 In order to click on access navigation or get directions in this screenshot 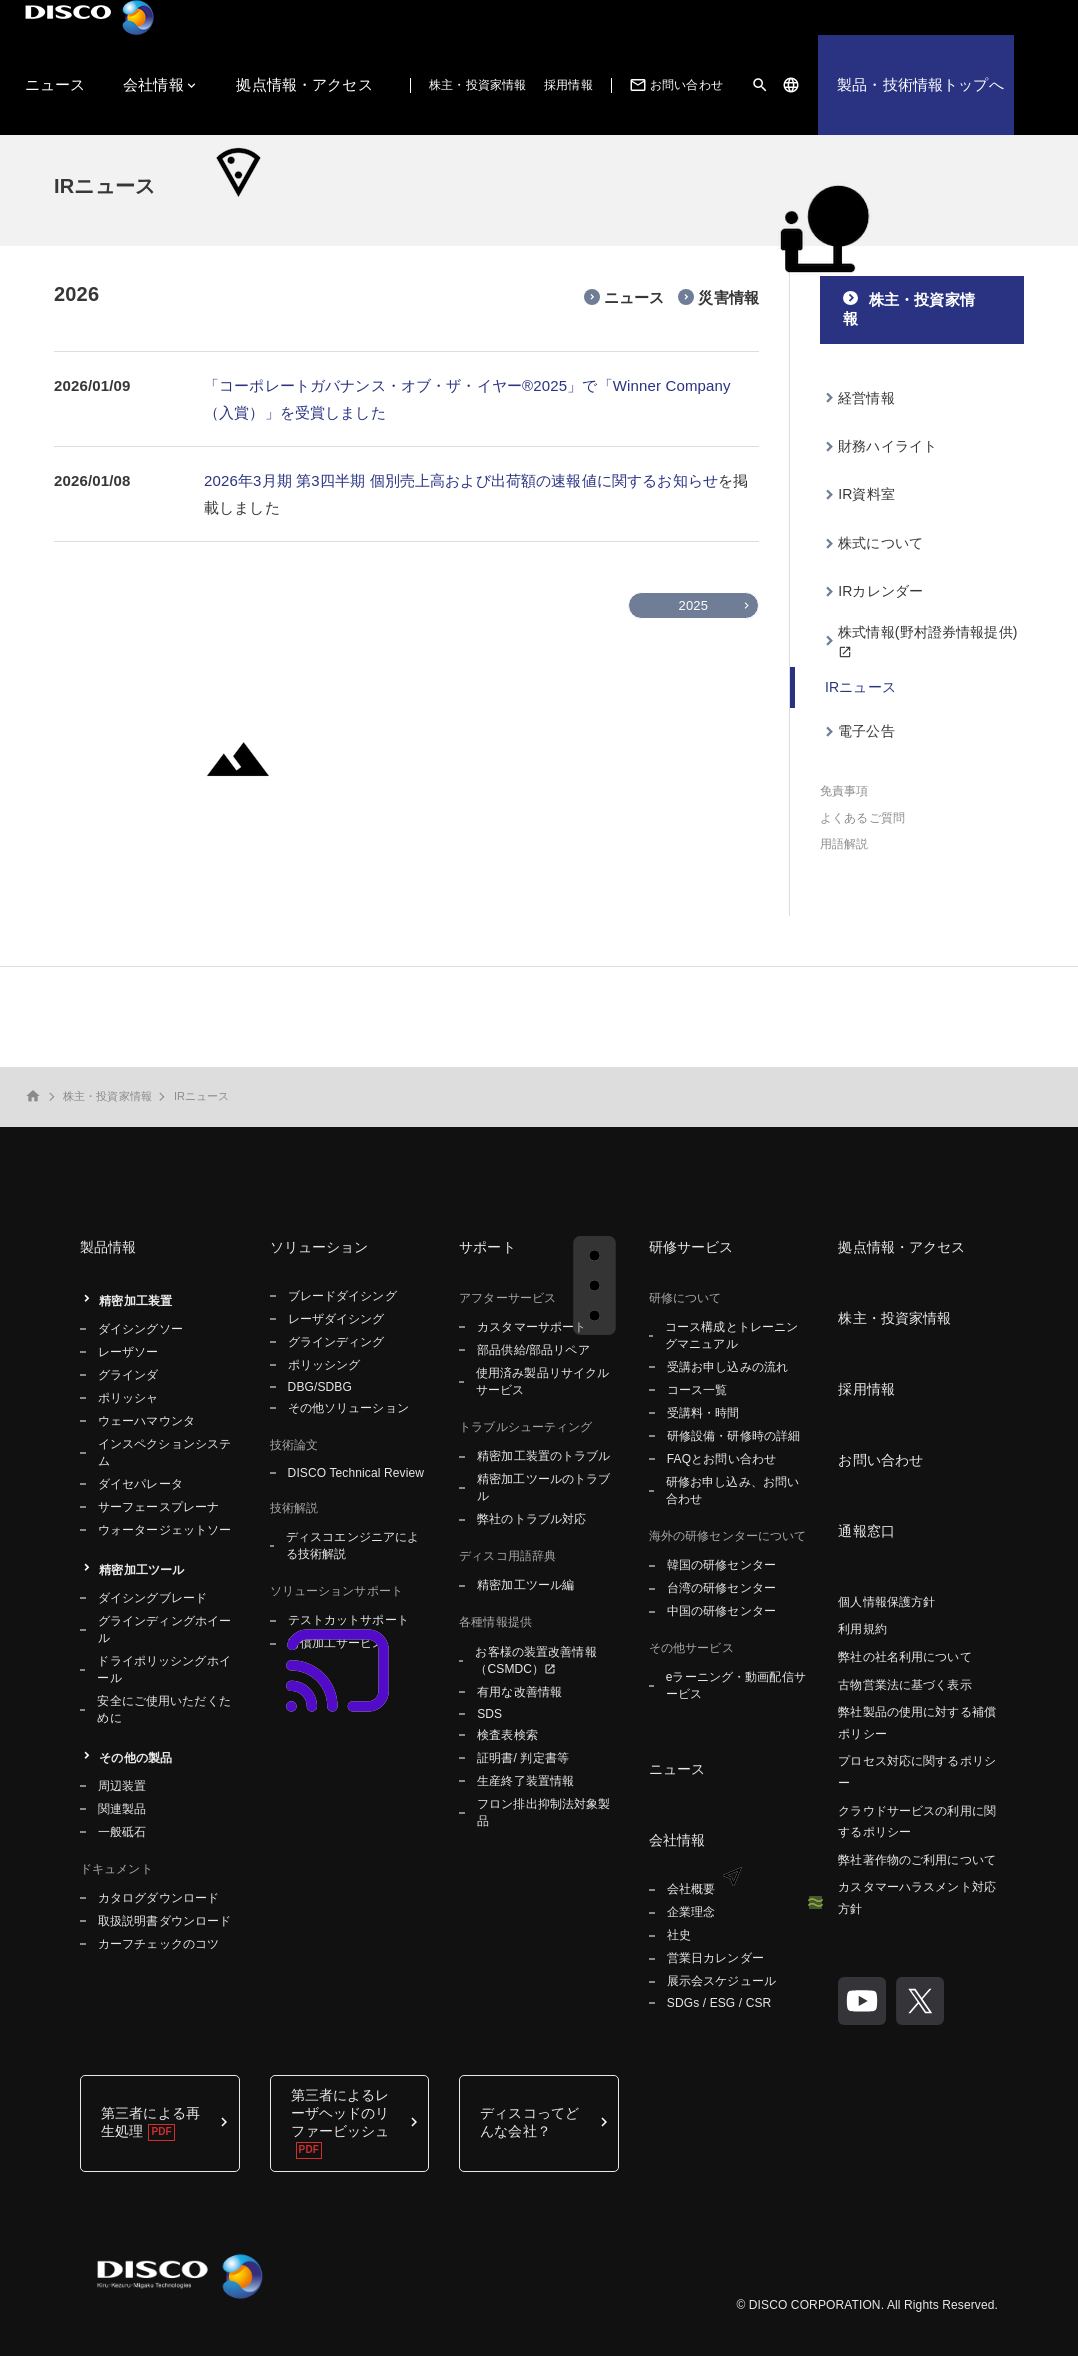, I will do `click(732, 1876)`.